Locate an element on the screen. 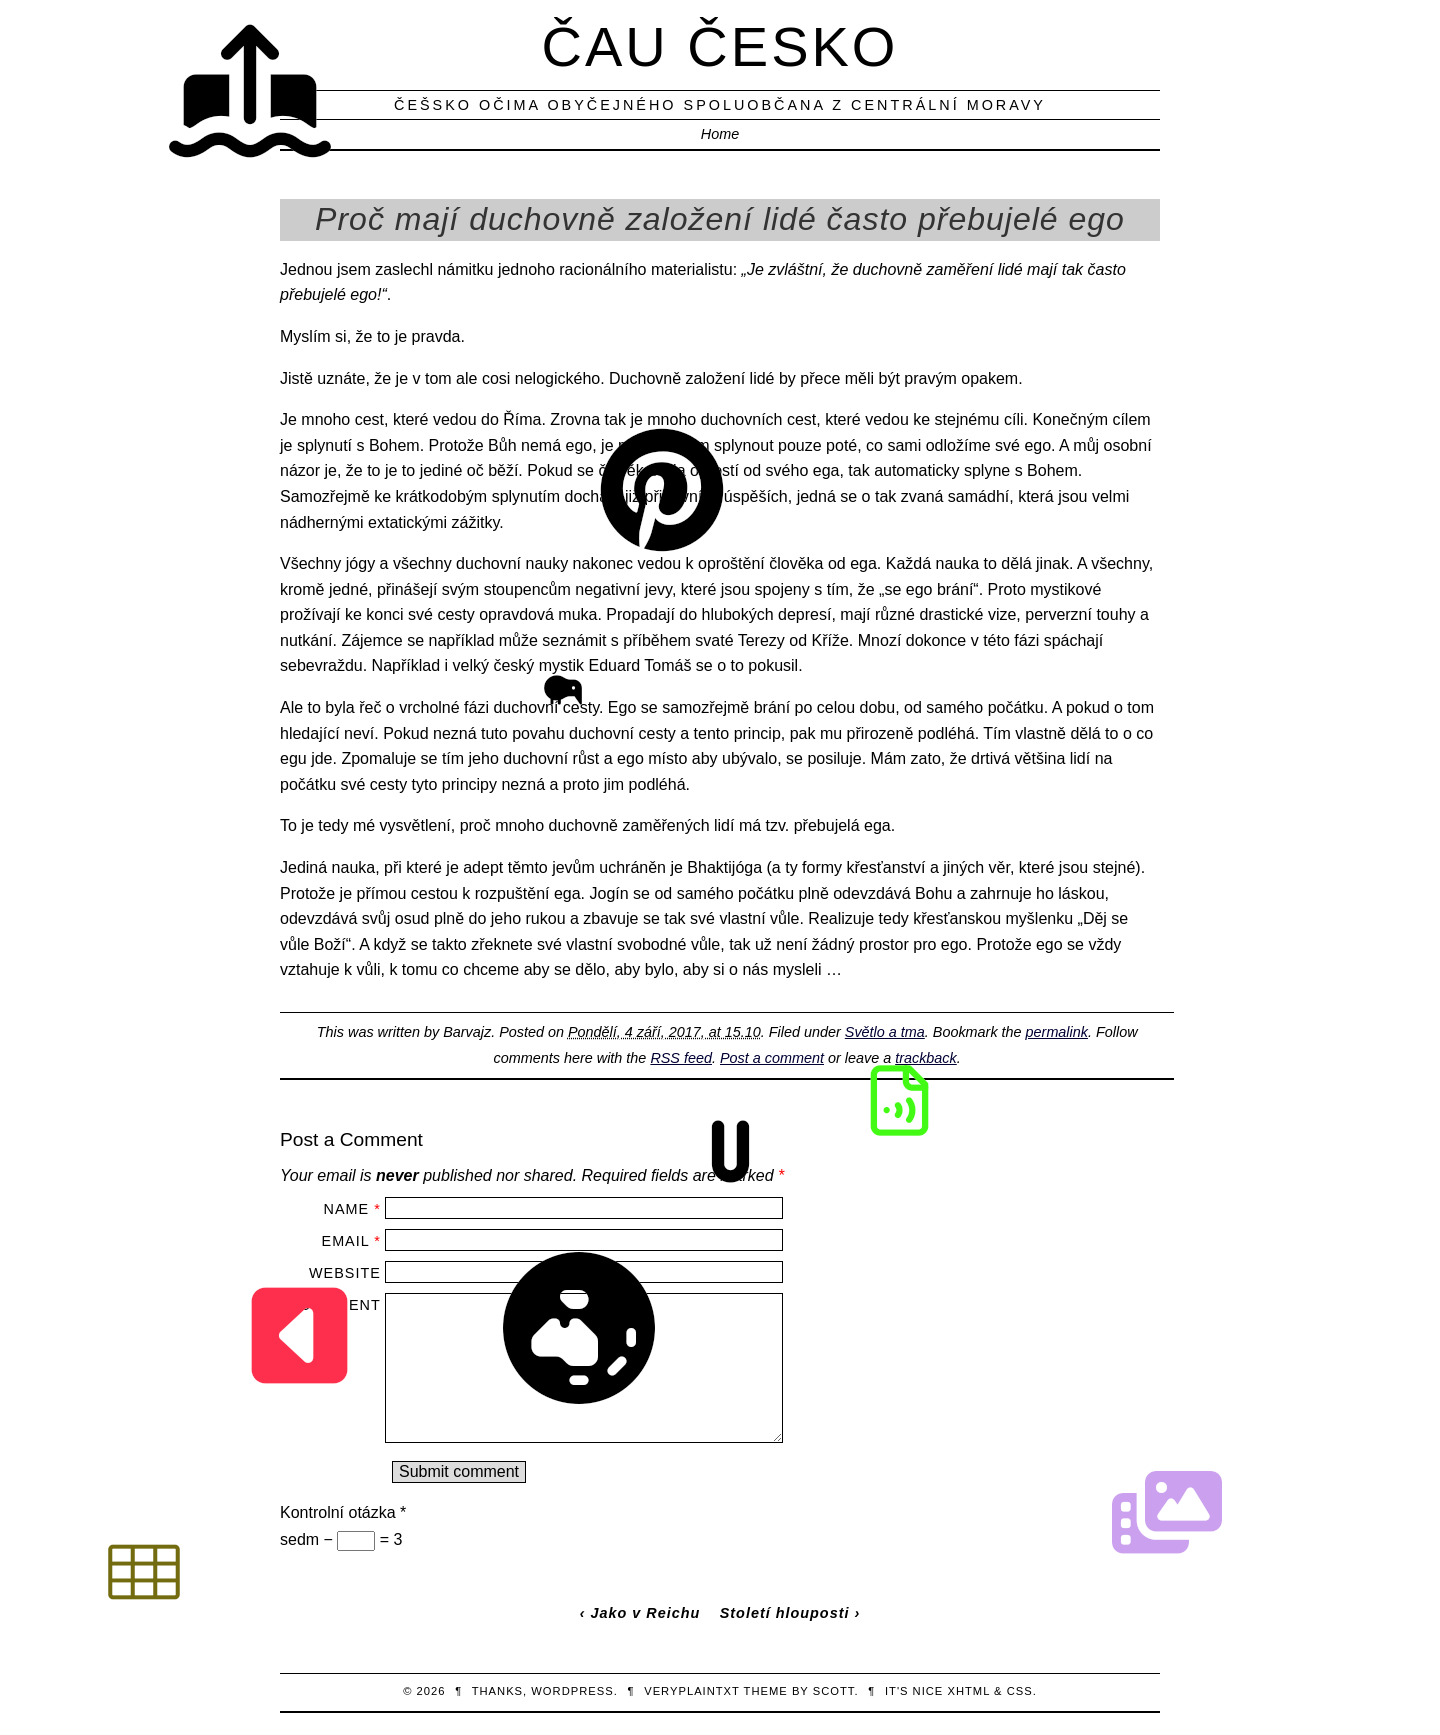 This screenshot has width=1440, height=1735. open audio file is located at coordinates (899, 1100).